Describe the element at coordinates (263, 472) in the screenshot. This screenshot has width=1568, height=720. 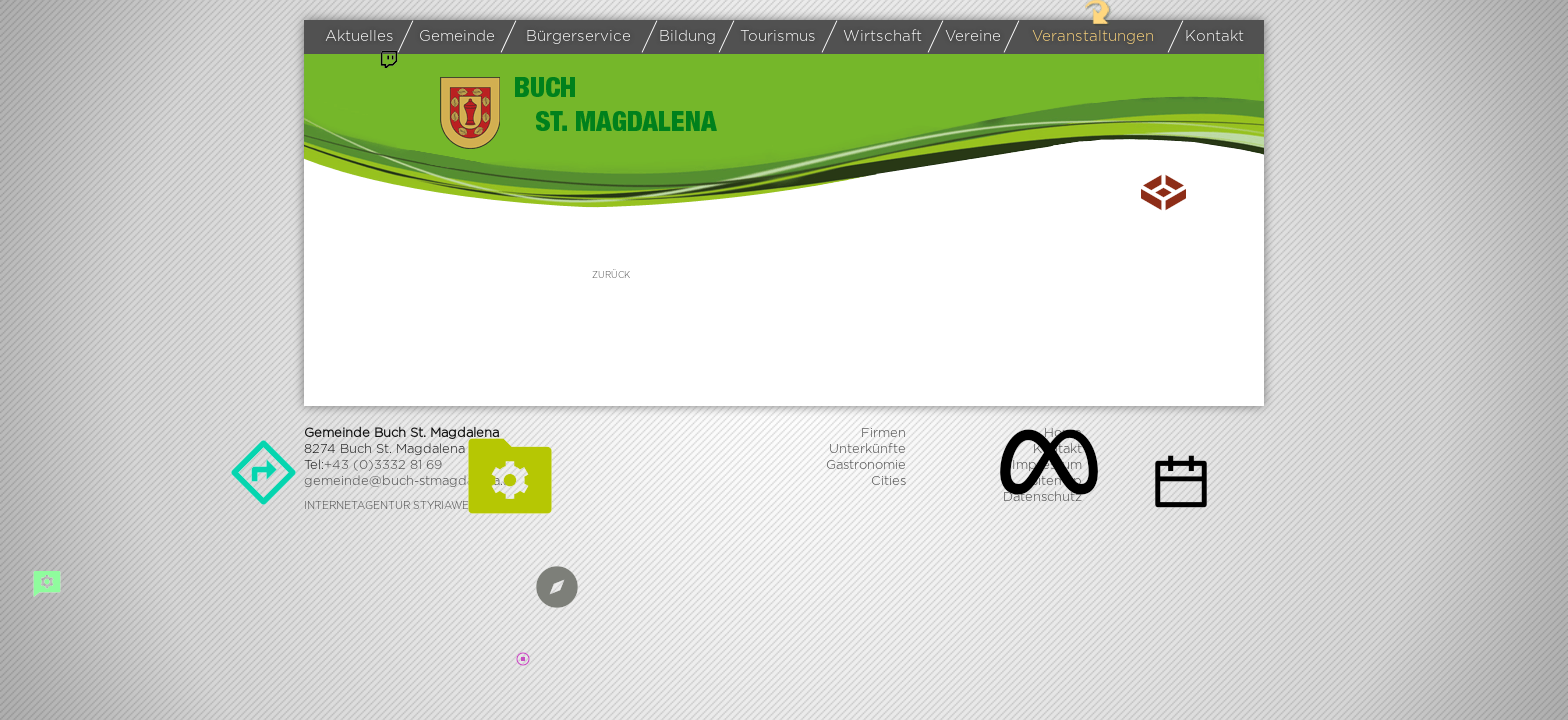
I see `get turn-by-turn directions` at that location.